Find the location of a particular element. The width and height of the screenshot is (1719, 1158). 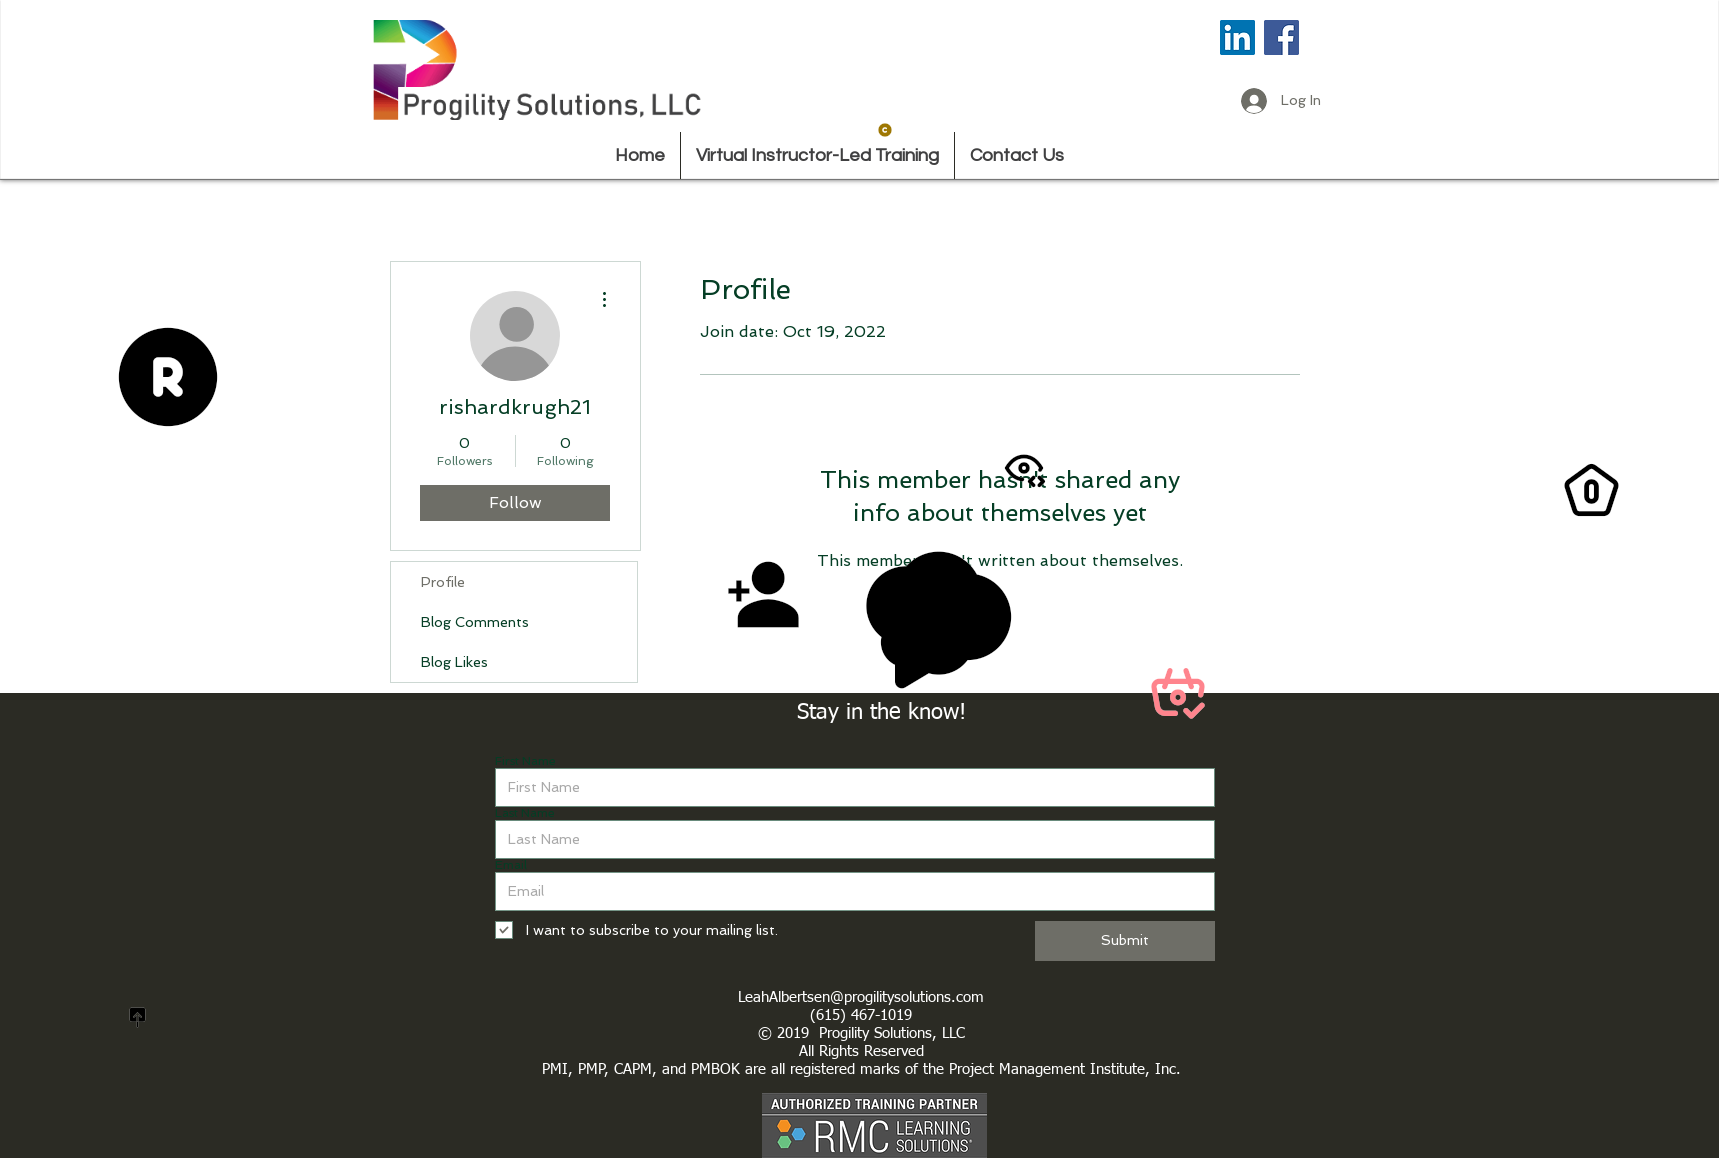

upload or push content to a server is located at coordinates (137, 1017).